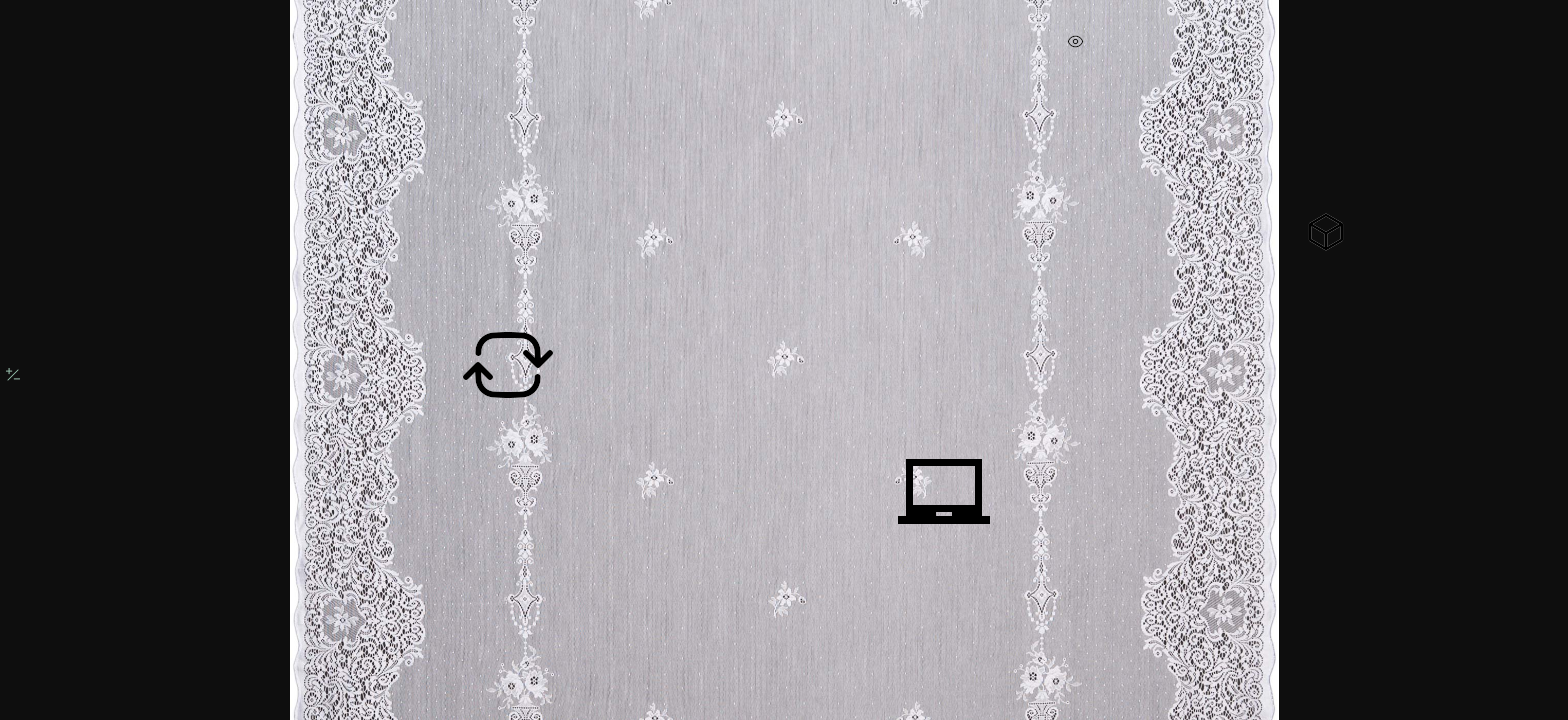 This screenshot has width=1568, height=720. I want to click on view or preview content, so click(1075, 41).